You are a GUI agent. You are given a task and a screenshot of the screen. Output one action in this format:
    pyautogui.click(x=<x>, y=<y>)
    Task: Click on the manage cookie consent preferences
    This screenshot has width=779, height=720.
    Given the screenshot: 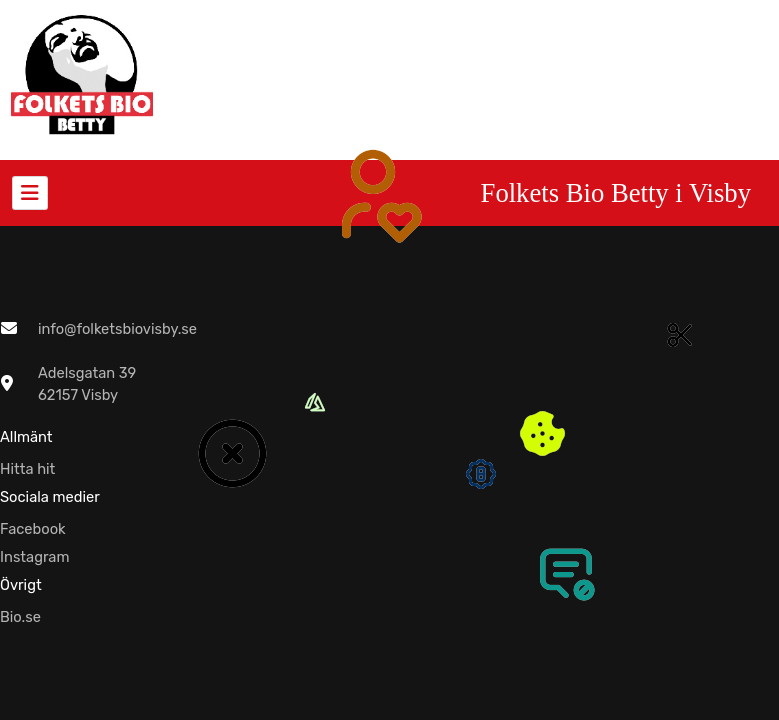 What is the action you would take?
    pyautogui.click(x=542, y=433)
    